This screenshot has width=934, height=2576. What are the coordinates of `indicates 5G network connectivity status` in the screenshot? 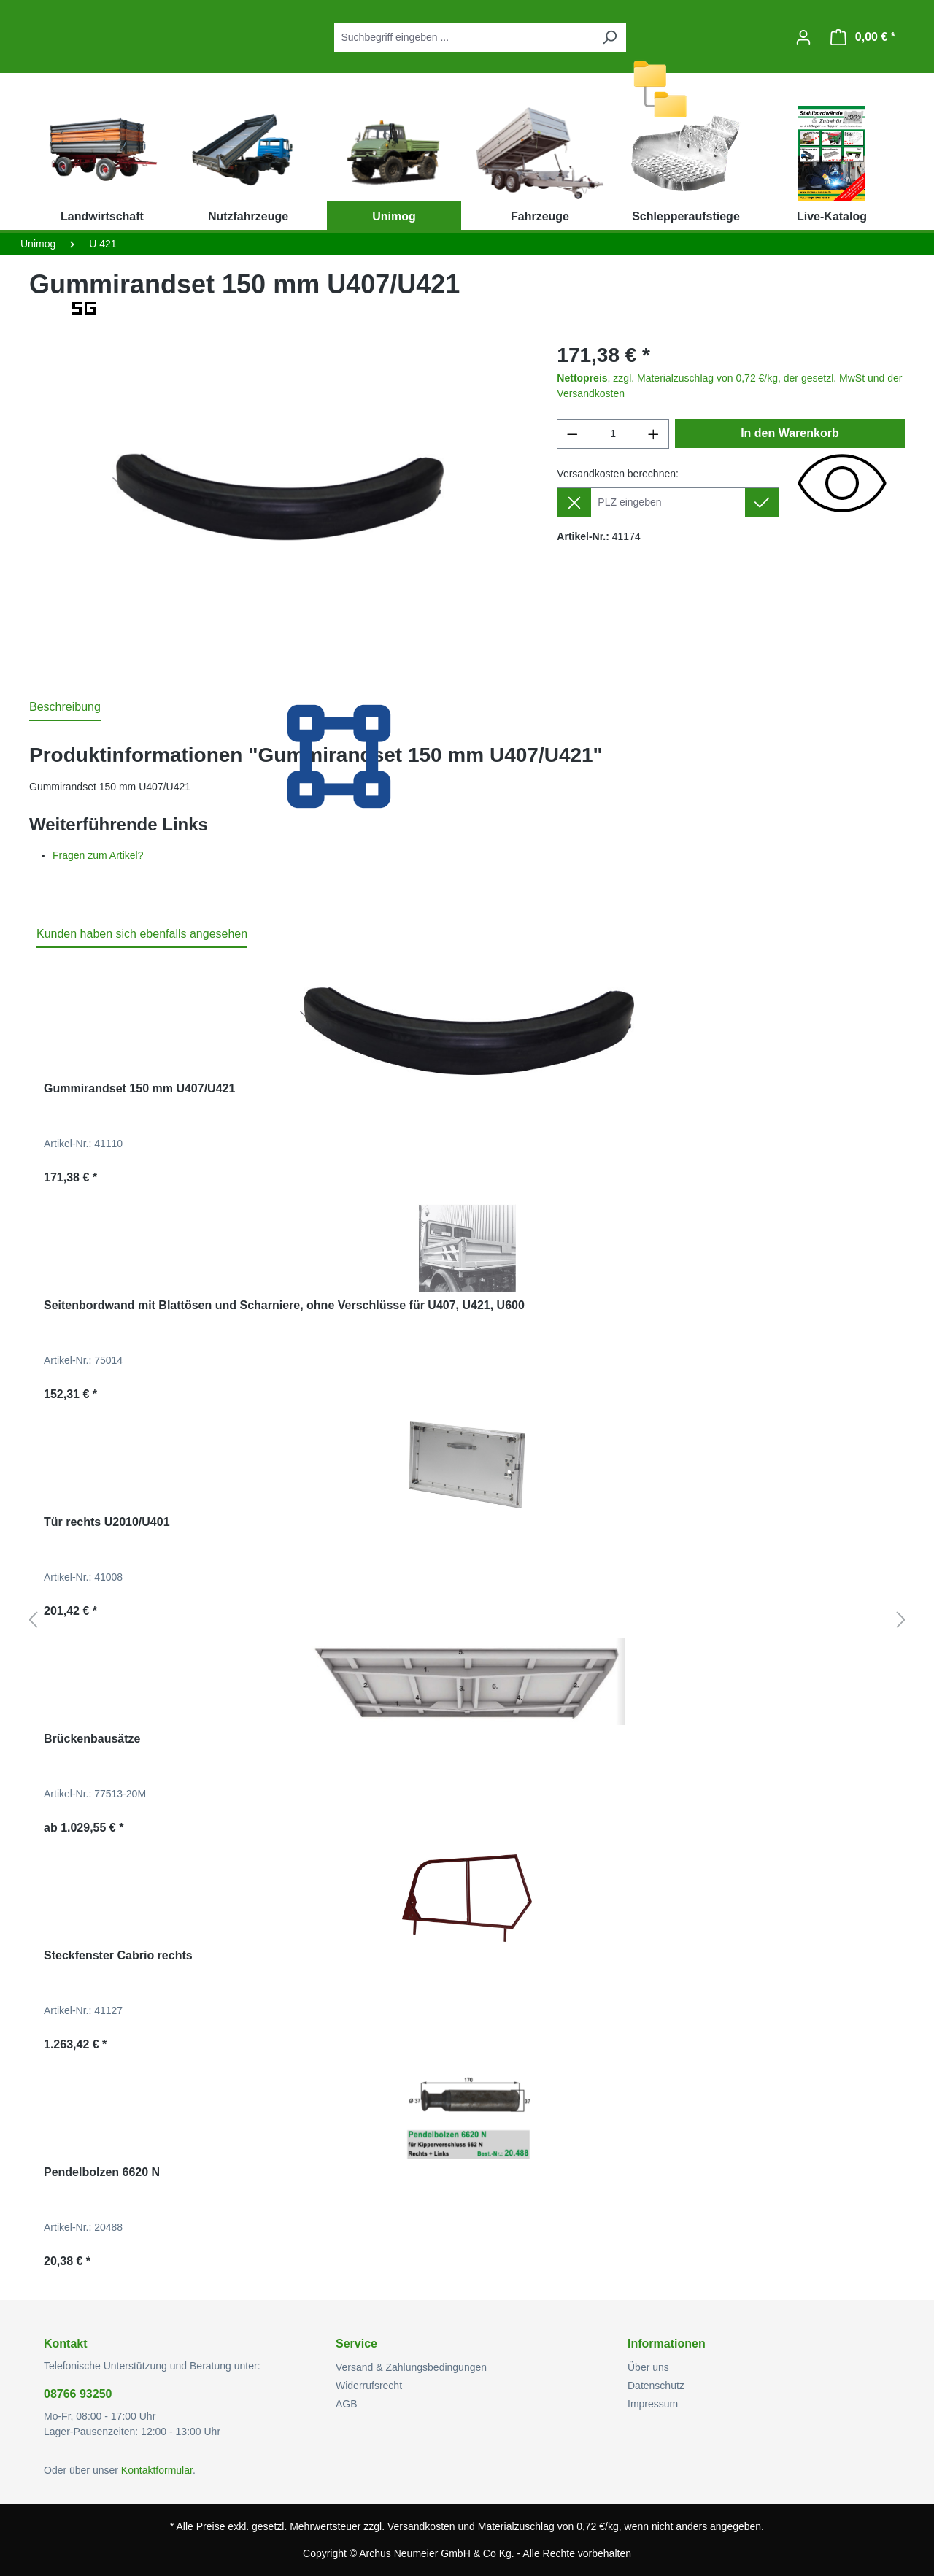 It's located at (84, 308).